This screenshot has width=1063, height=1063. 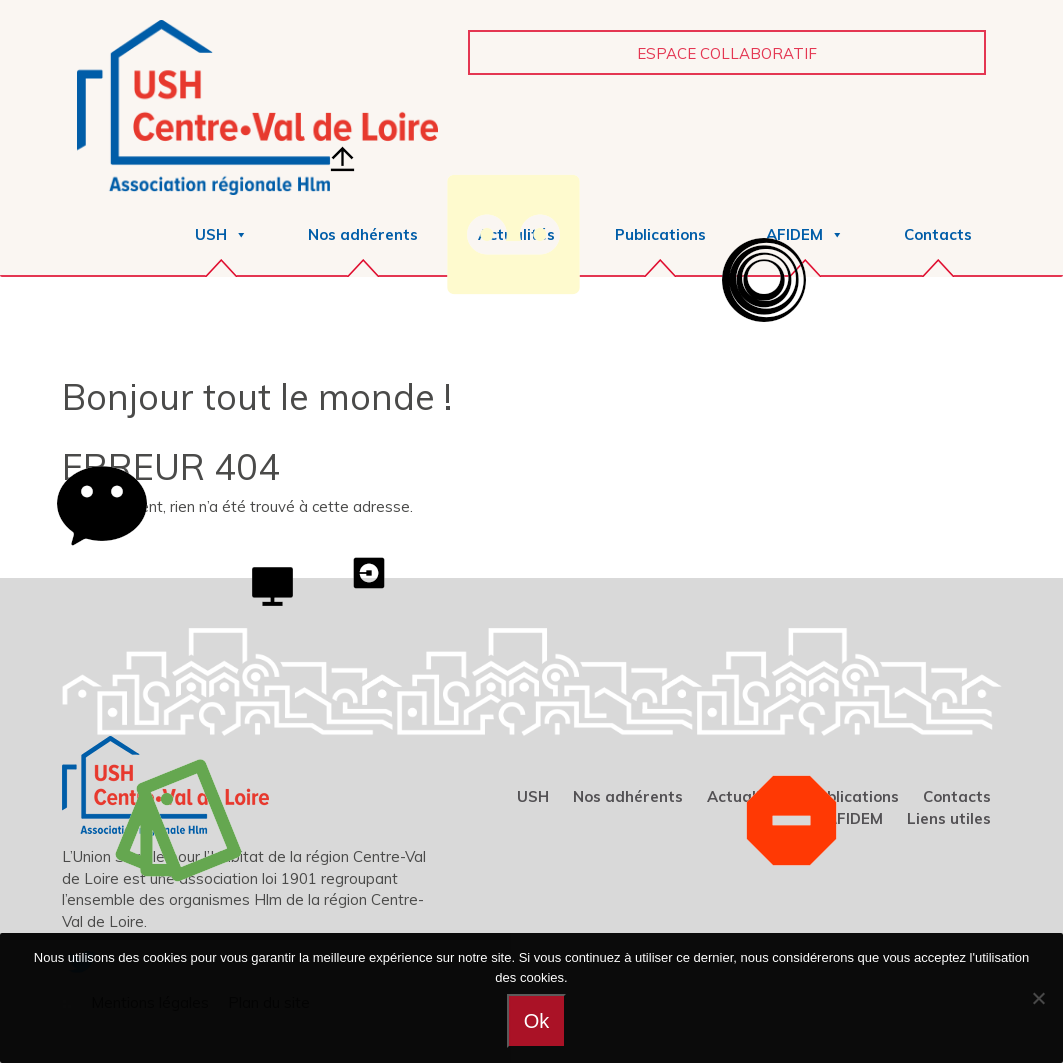 I want to click on open the Loop app, so click(x=764, y=280).